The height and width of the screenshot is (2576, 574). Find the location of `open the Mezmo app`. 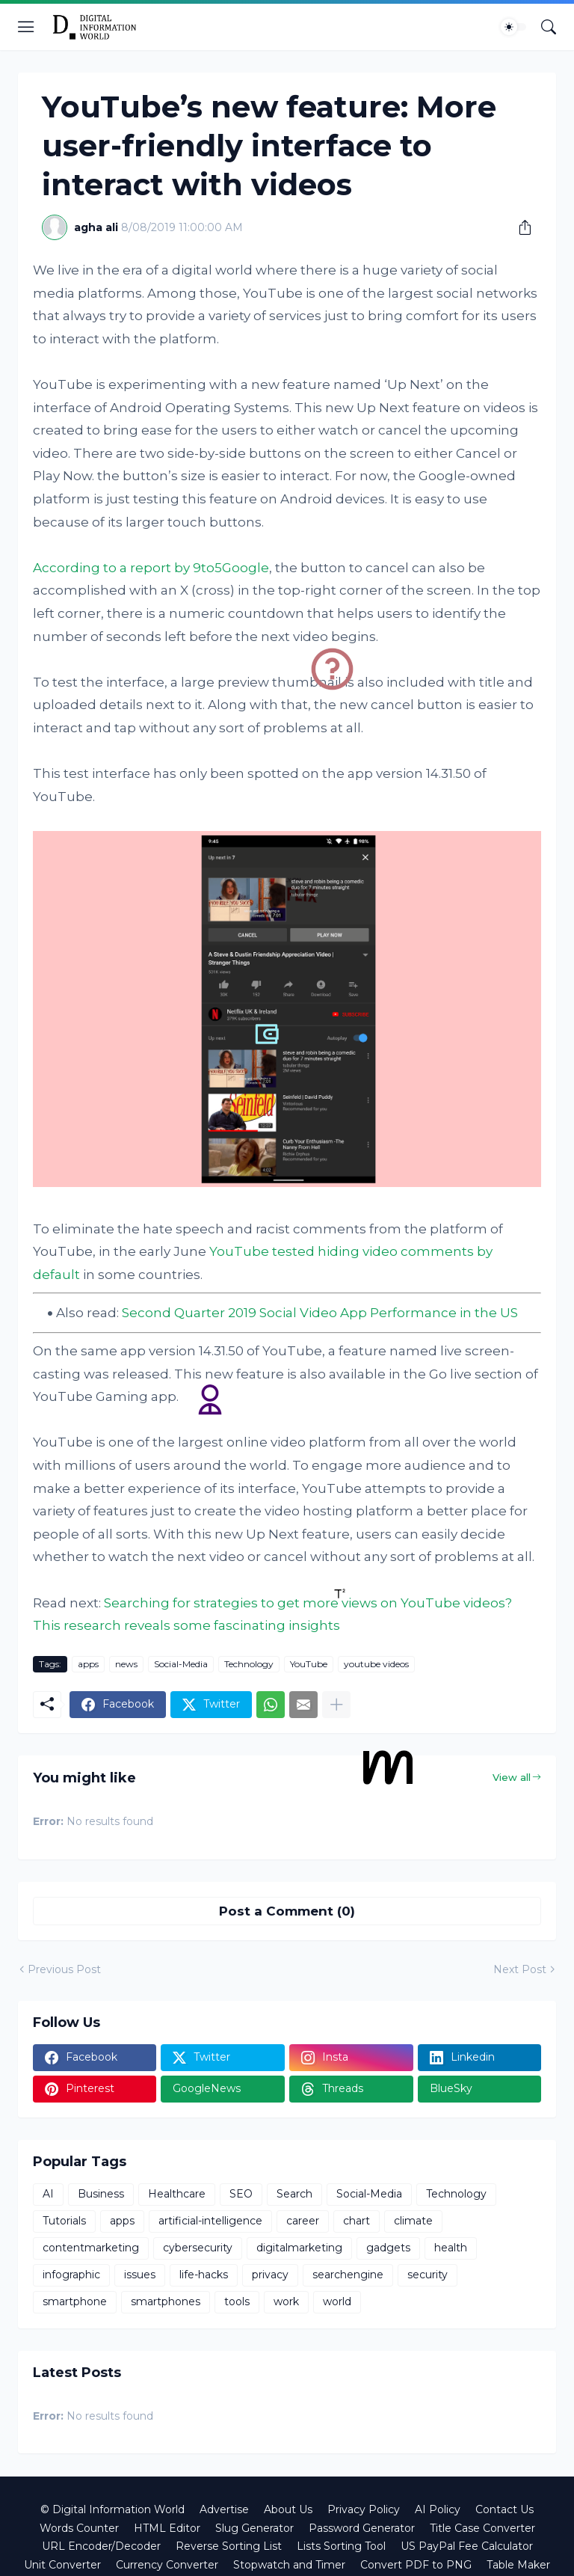

open the Mezmo app is located at coordinates (388, 1767).